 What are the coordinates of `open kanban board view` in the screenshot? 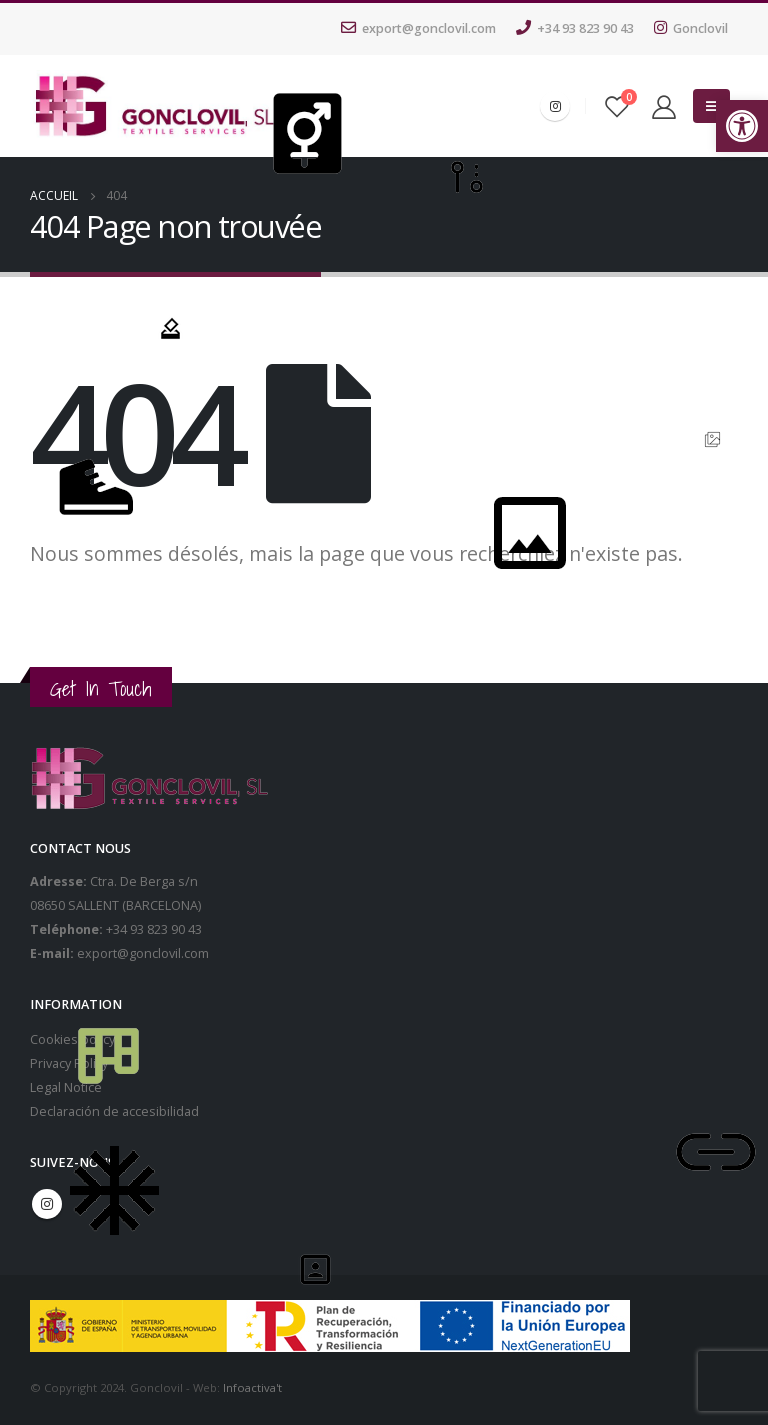 It's located at (108, 1053).